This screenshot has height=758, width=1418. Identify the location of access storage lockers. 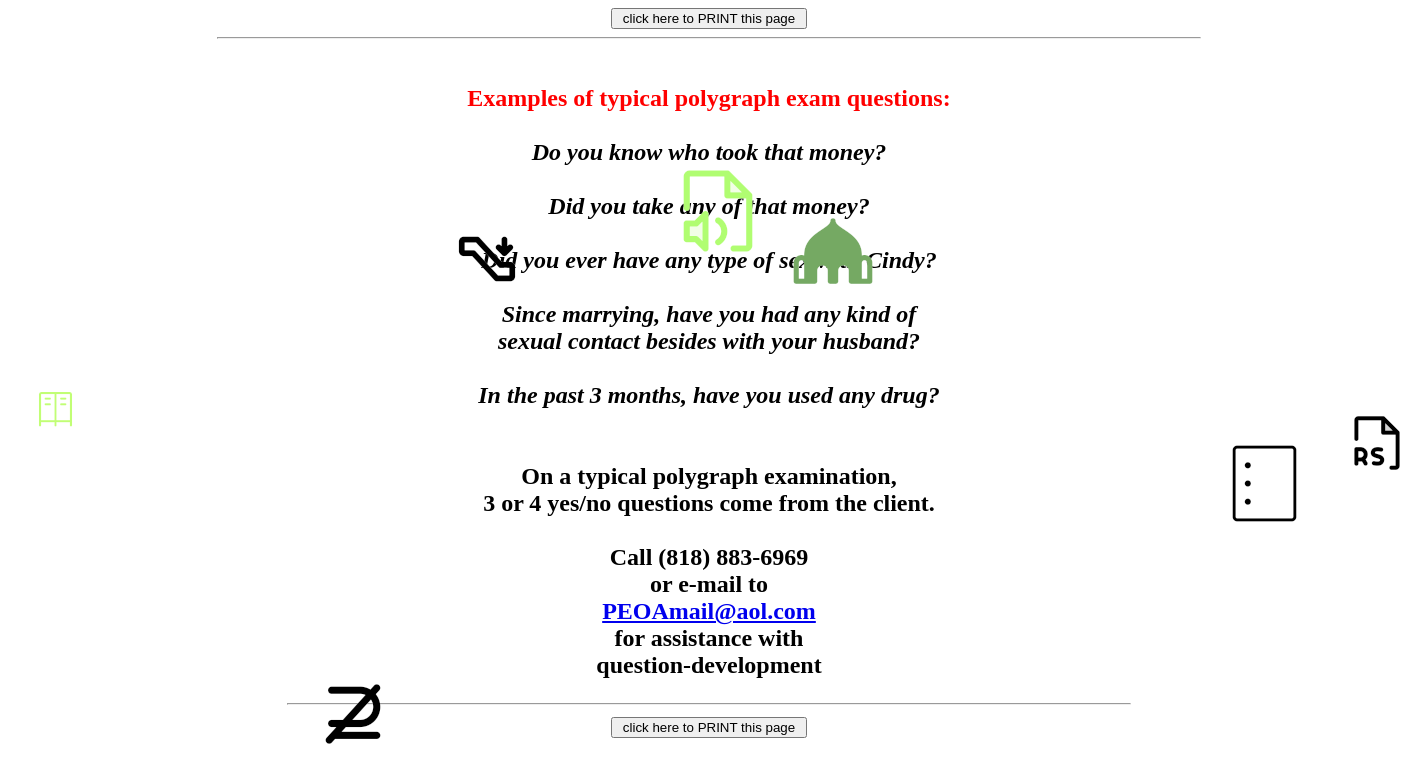
(55, 408).